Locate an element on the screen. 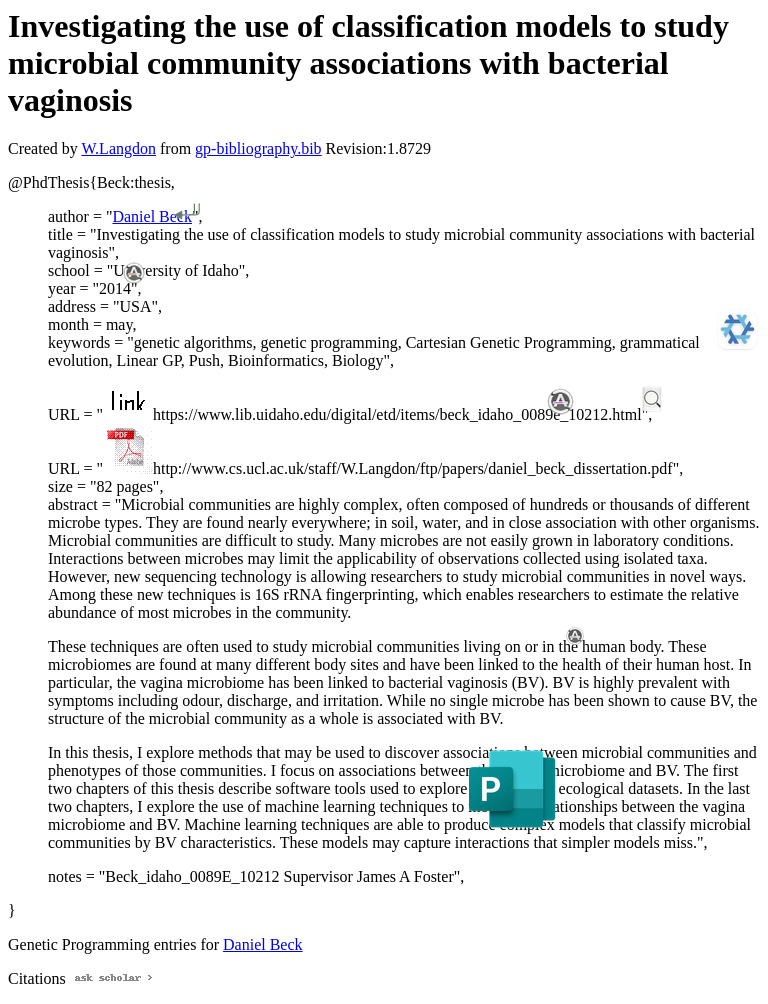 This screenshot has width=768, height=1004. open Microsoft Publisher application is located at coordinates (513, 789).